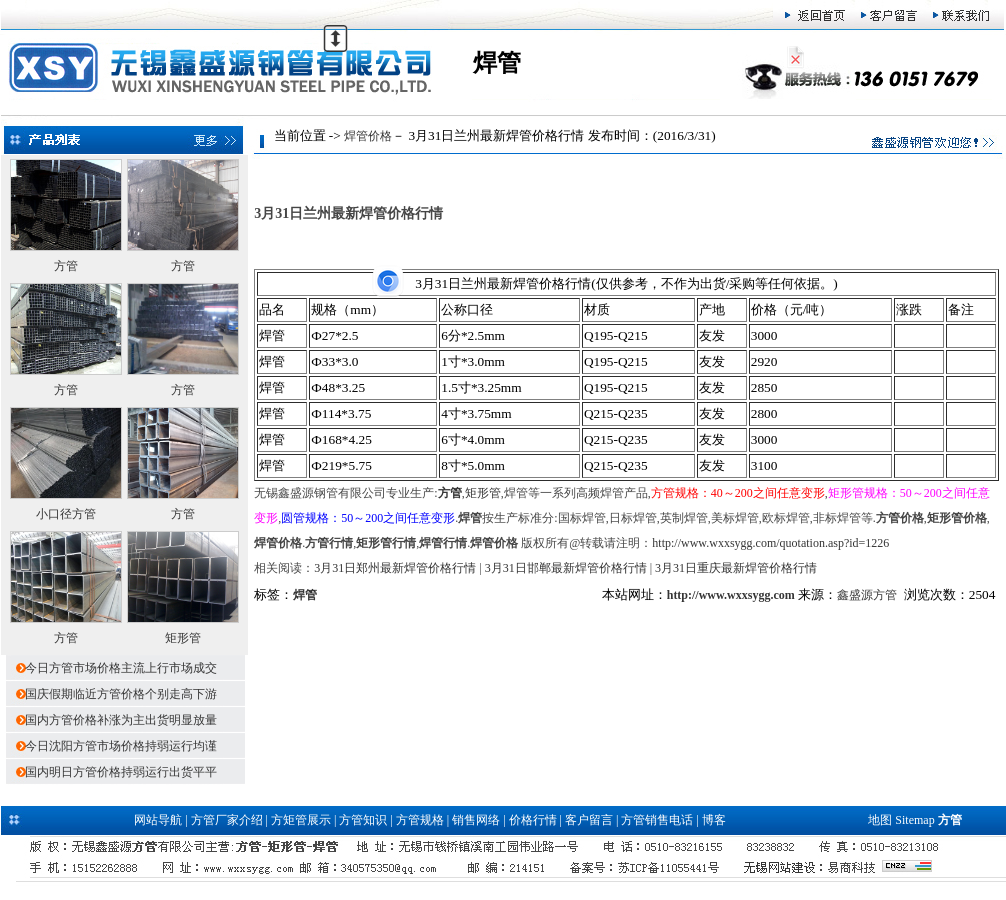 The image size is (1006, 900). What do you see at coordinates (388, 281) in the screenshot?
I see `open chromium web browser` at bounding box center [388, 281].